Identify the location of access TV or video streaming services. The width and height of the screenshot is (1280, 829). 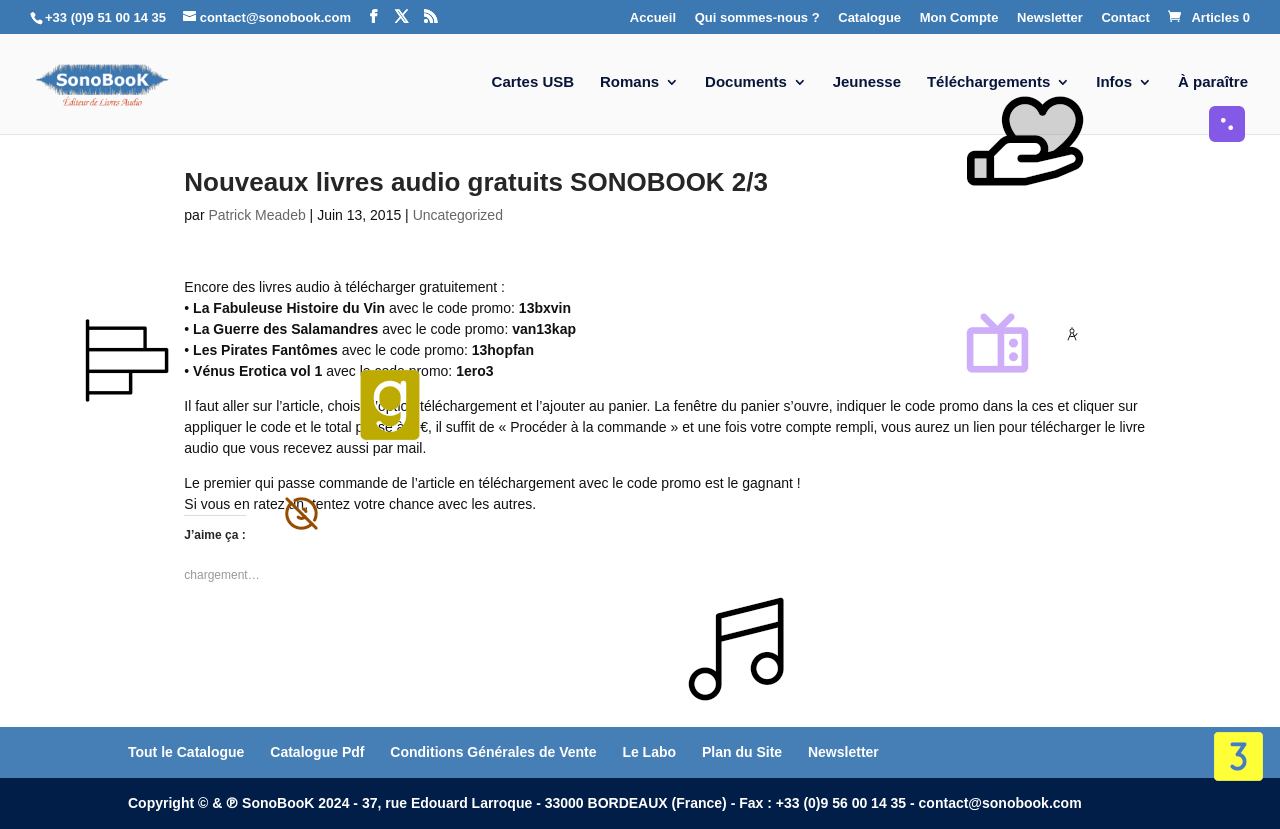
(997, 346).